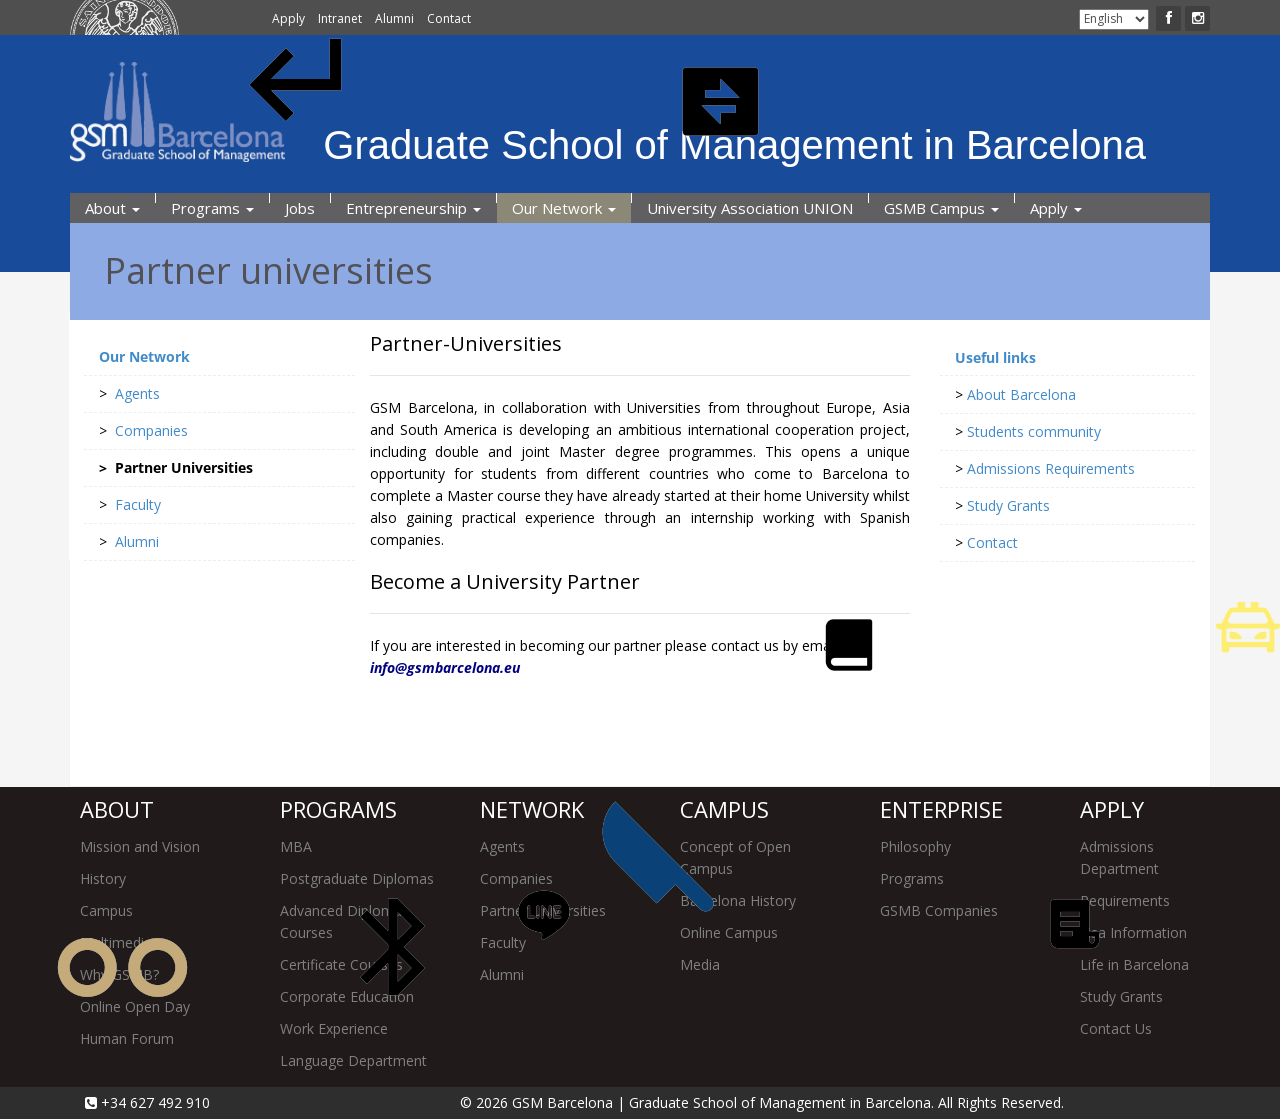  What do you see at coordinates (544, 915) in the screenshot?
I see `open the LINE messaging app` at bounding box center [544, 915].